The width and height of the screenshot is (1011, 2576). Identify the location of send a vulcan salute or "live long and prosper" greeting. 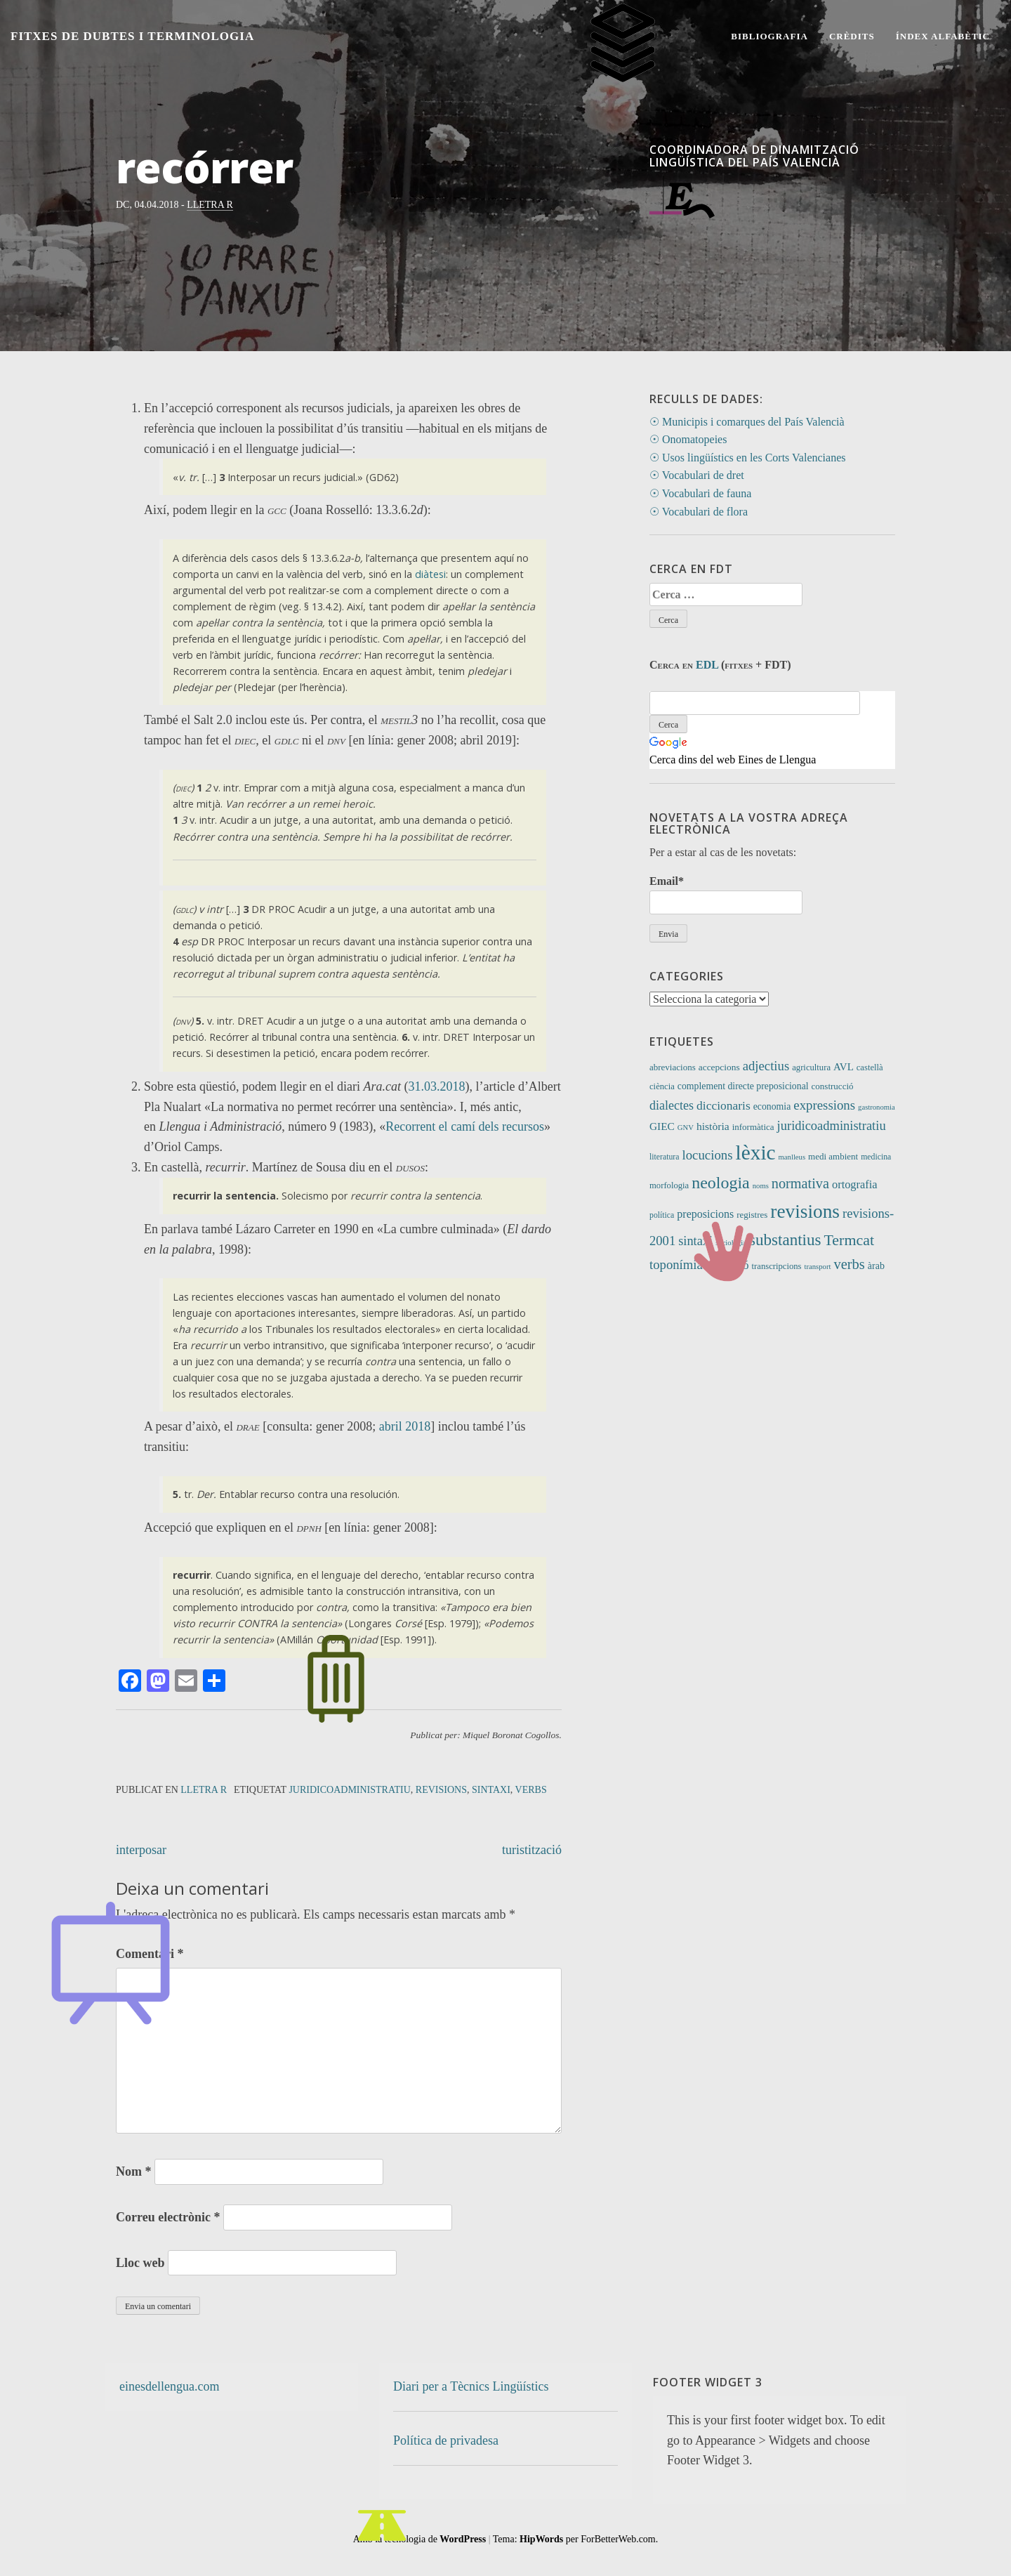
(724, 1251).